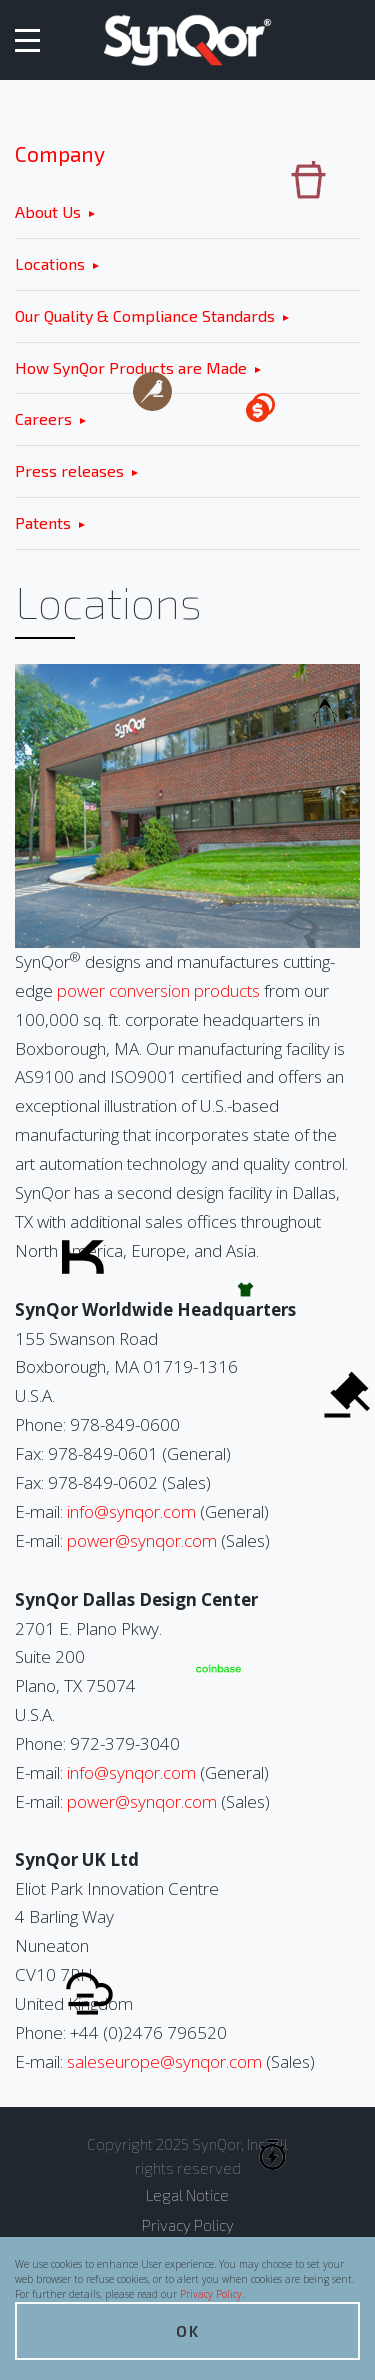 The image size is (375, 2380). I want to click on view food and drink options, so click(308, 181).